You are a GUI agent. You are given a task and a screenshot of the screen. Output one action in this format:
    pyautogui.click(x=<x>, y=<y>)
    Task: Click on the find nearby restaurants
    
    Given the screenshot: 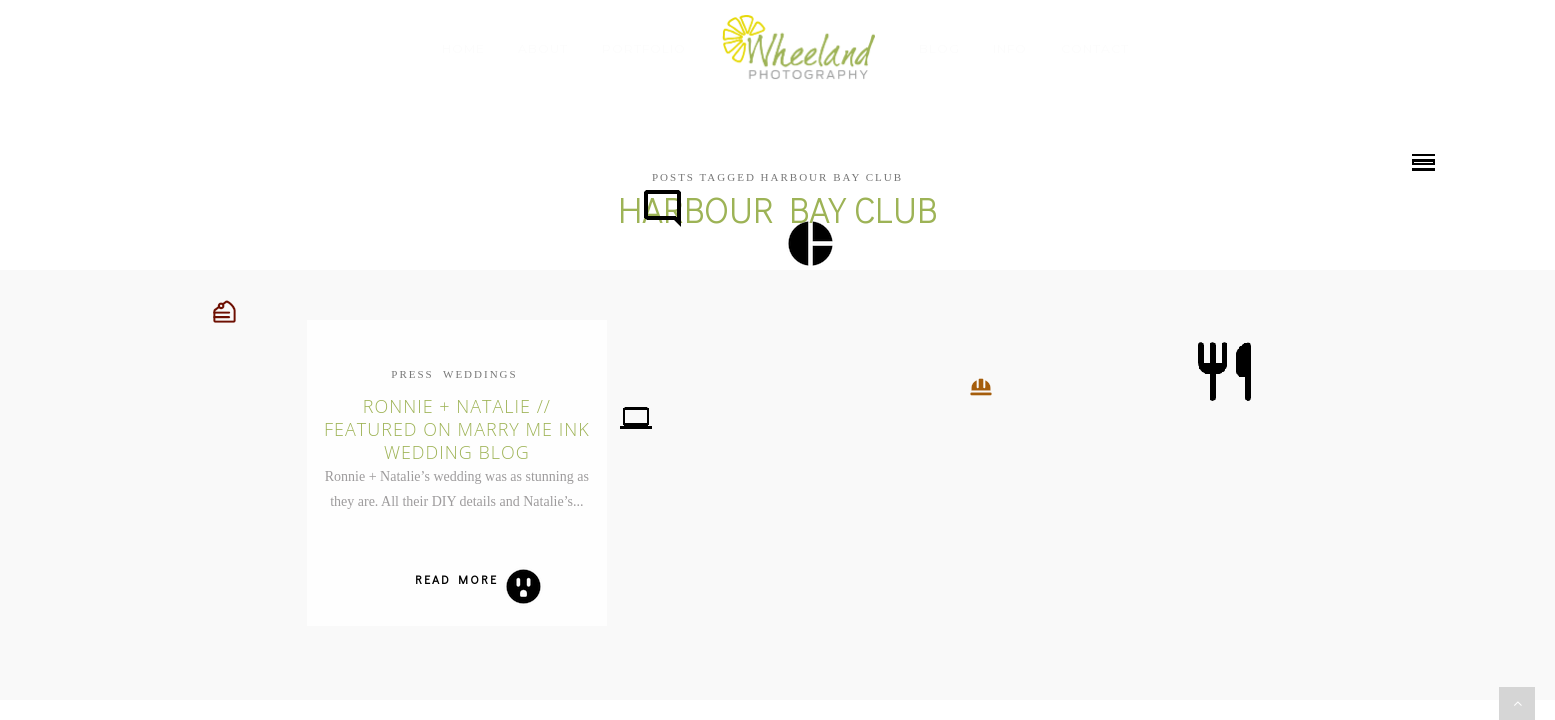 What is the action you would take?
    pyautogui.click(x=1224, y=371)
    